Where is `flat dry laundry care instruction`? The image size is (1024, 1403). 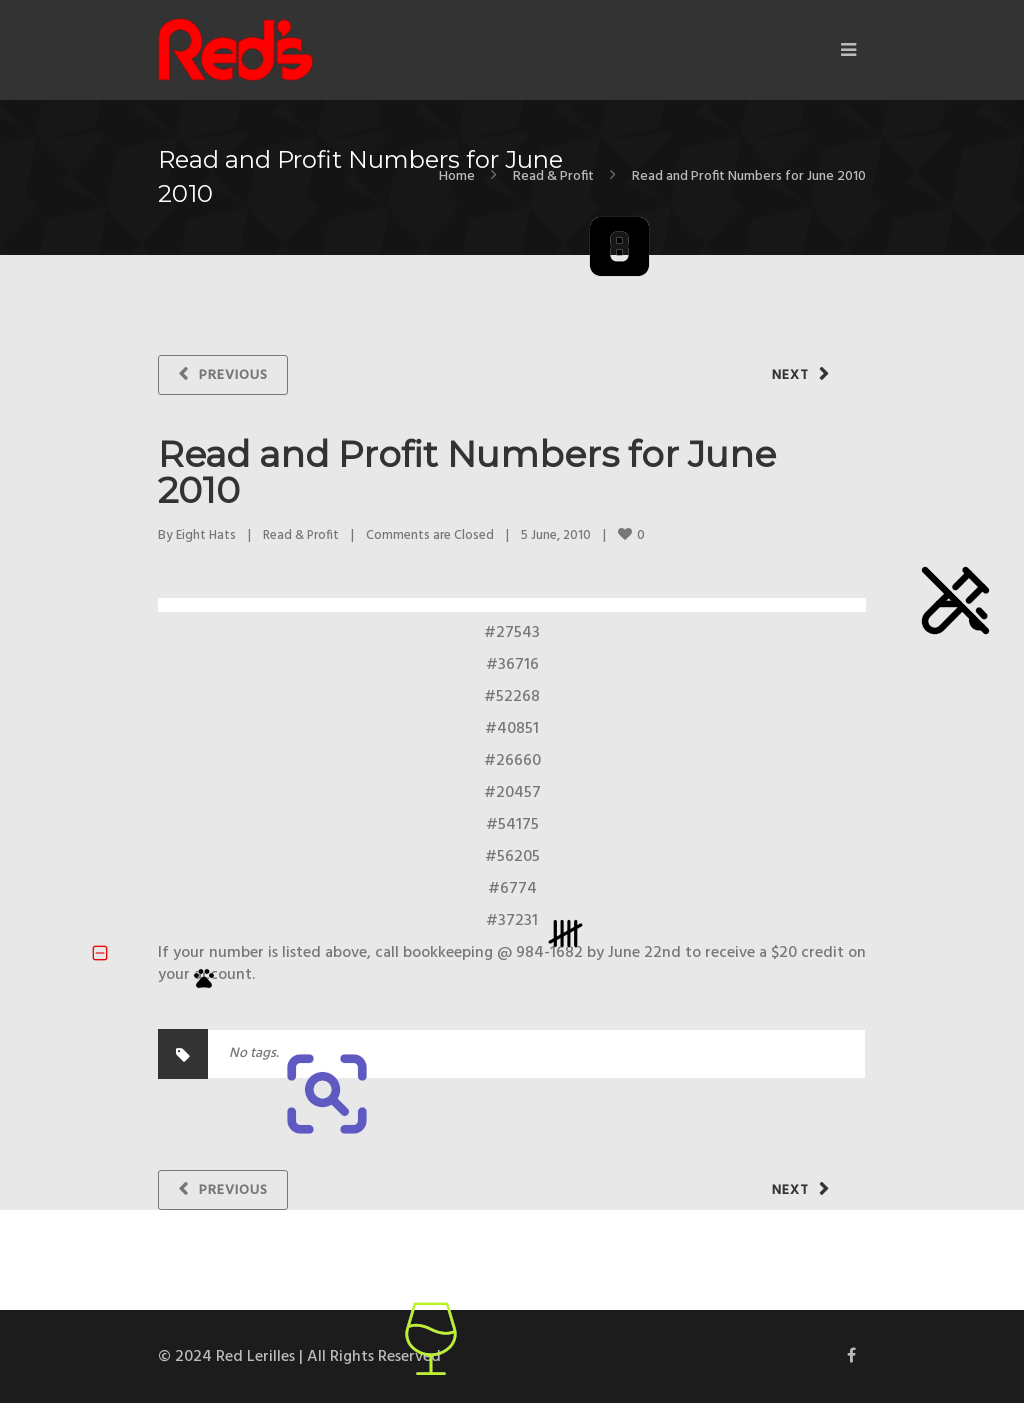
flat dry laundry care instruction is located at coordinates (100, 953).